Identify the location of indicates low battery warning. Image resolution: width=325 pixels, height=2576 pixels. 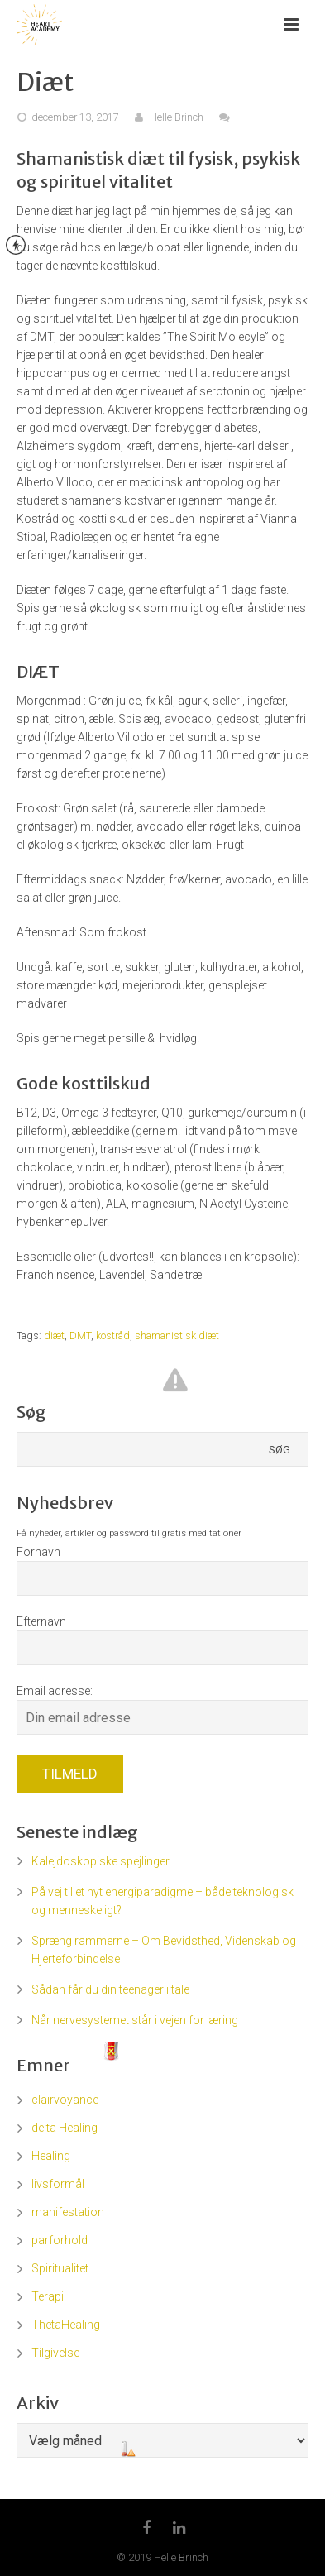
(127, 2449).